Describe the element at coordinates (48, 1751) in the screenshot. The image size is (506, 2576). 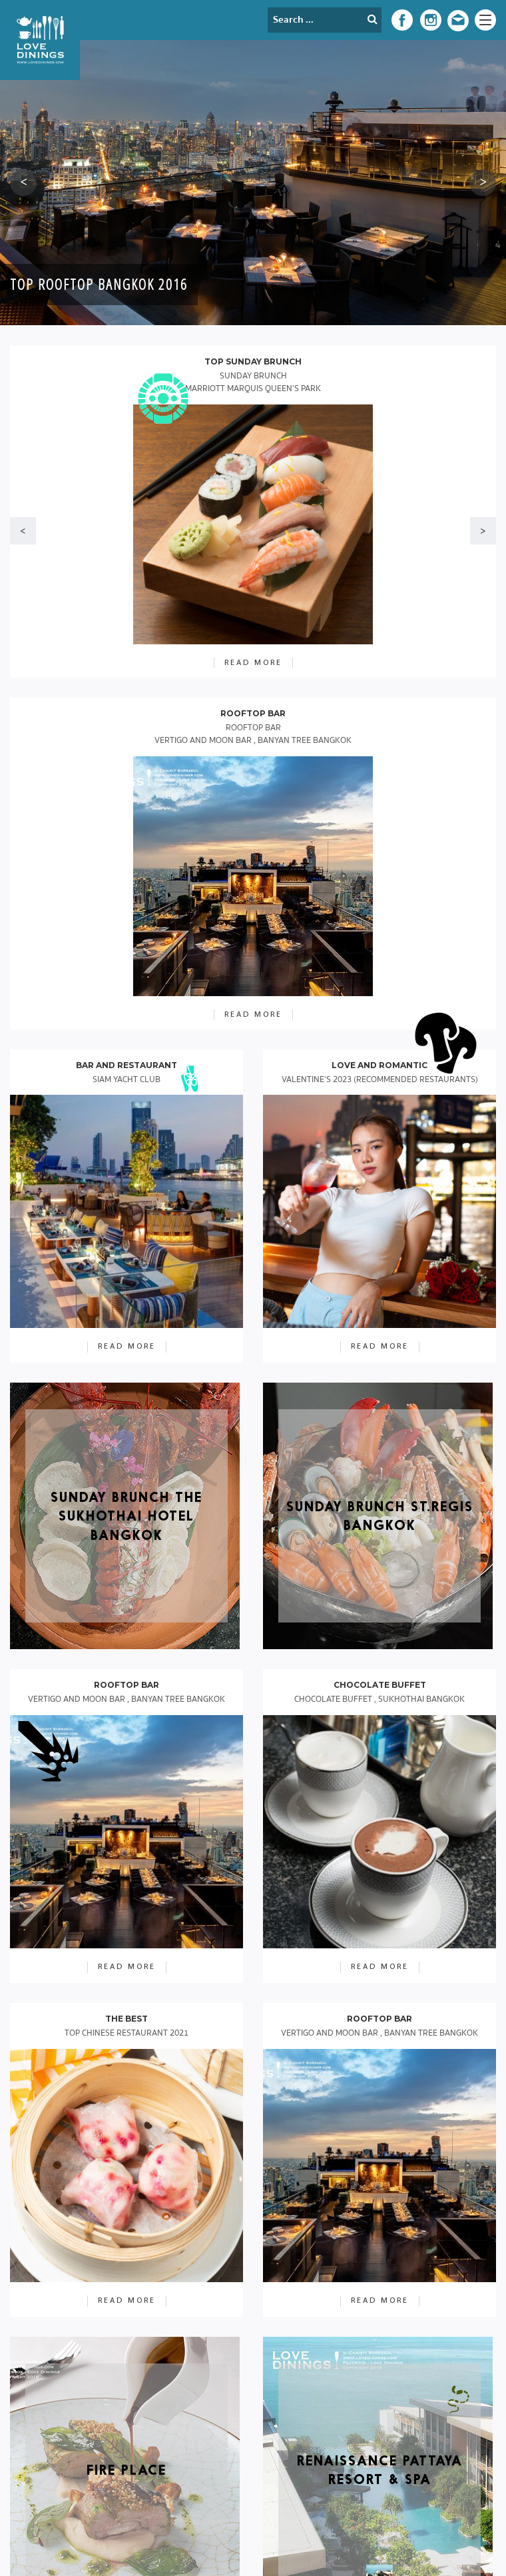
I see `activate a beam or energy attack` at that location.